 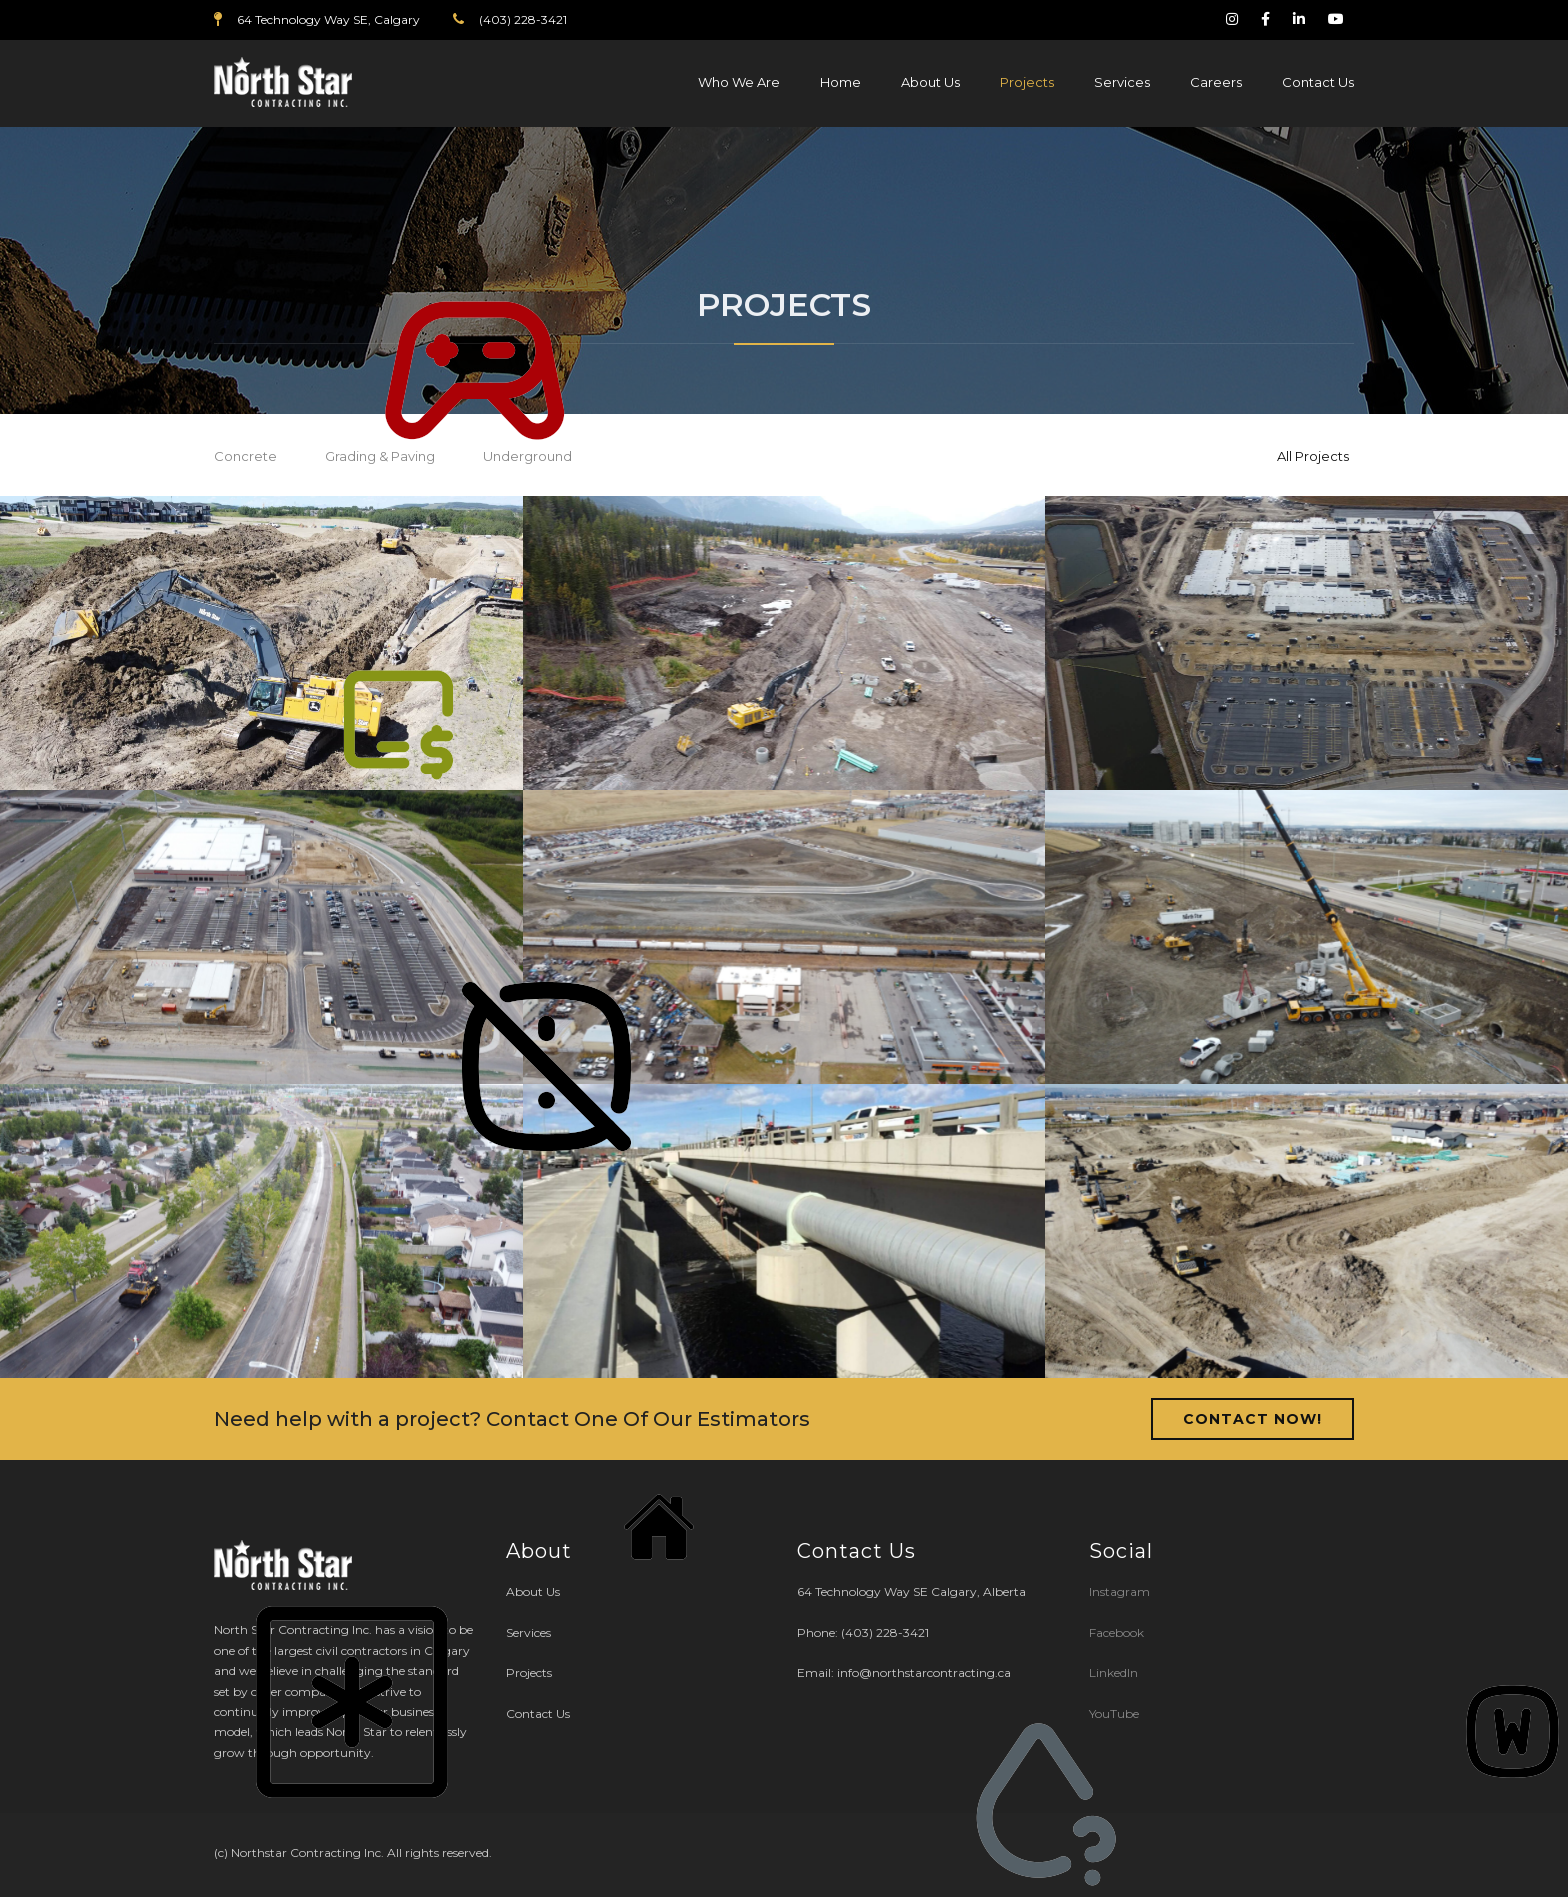 I want to click on navigate to the home screen, so click(x=659, y=1527).